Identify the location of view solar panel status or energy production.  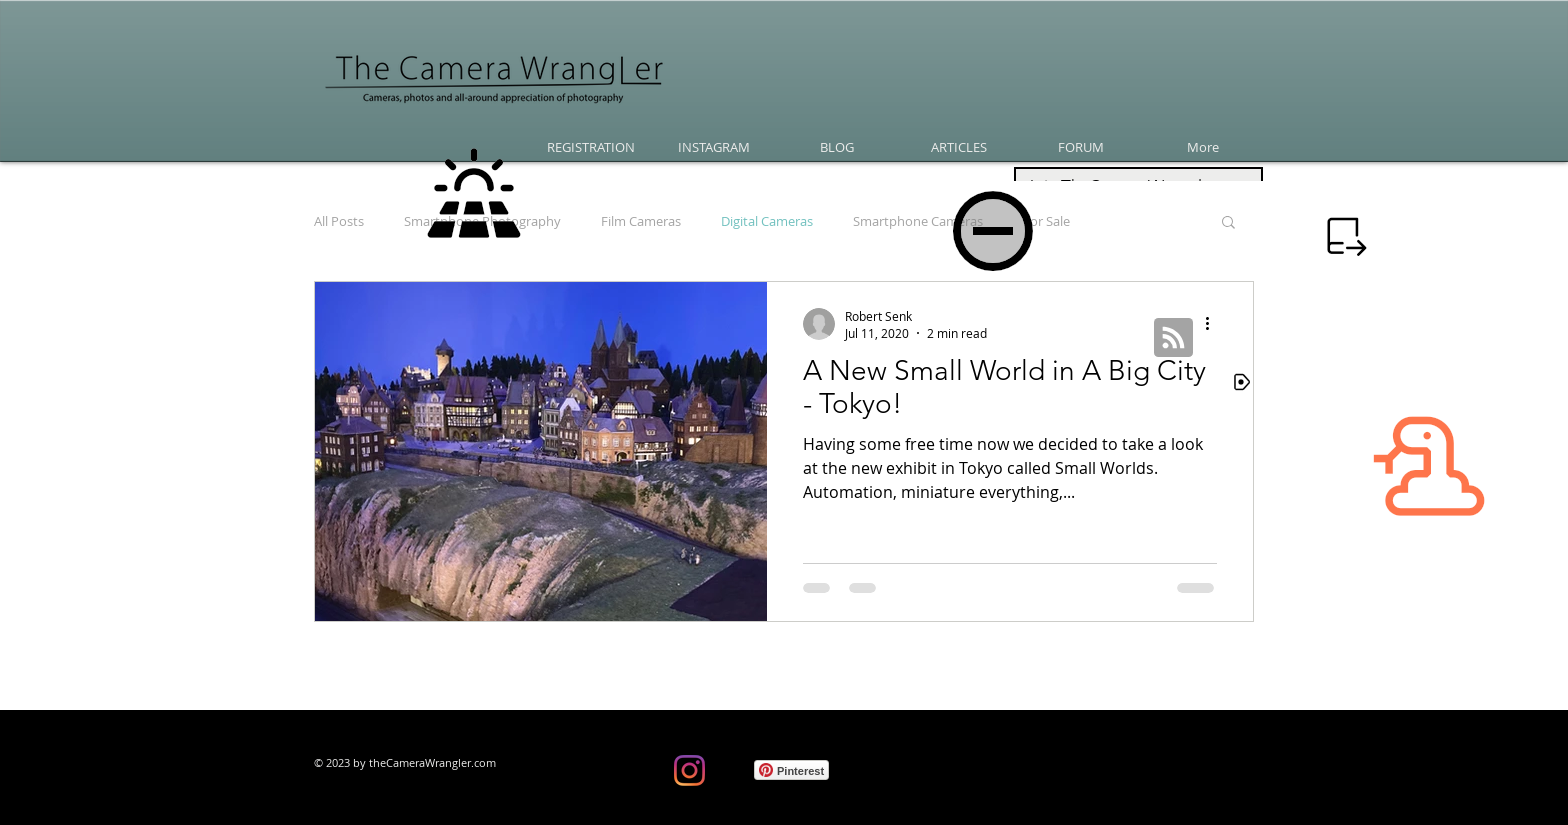
(474, 198).